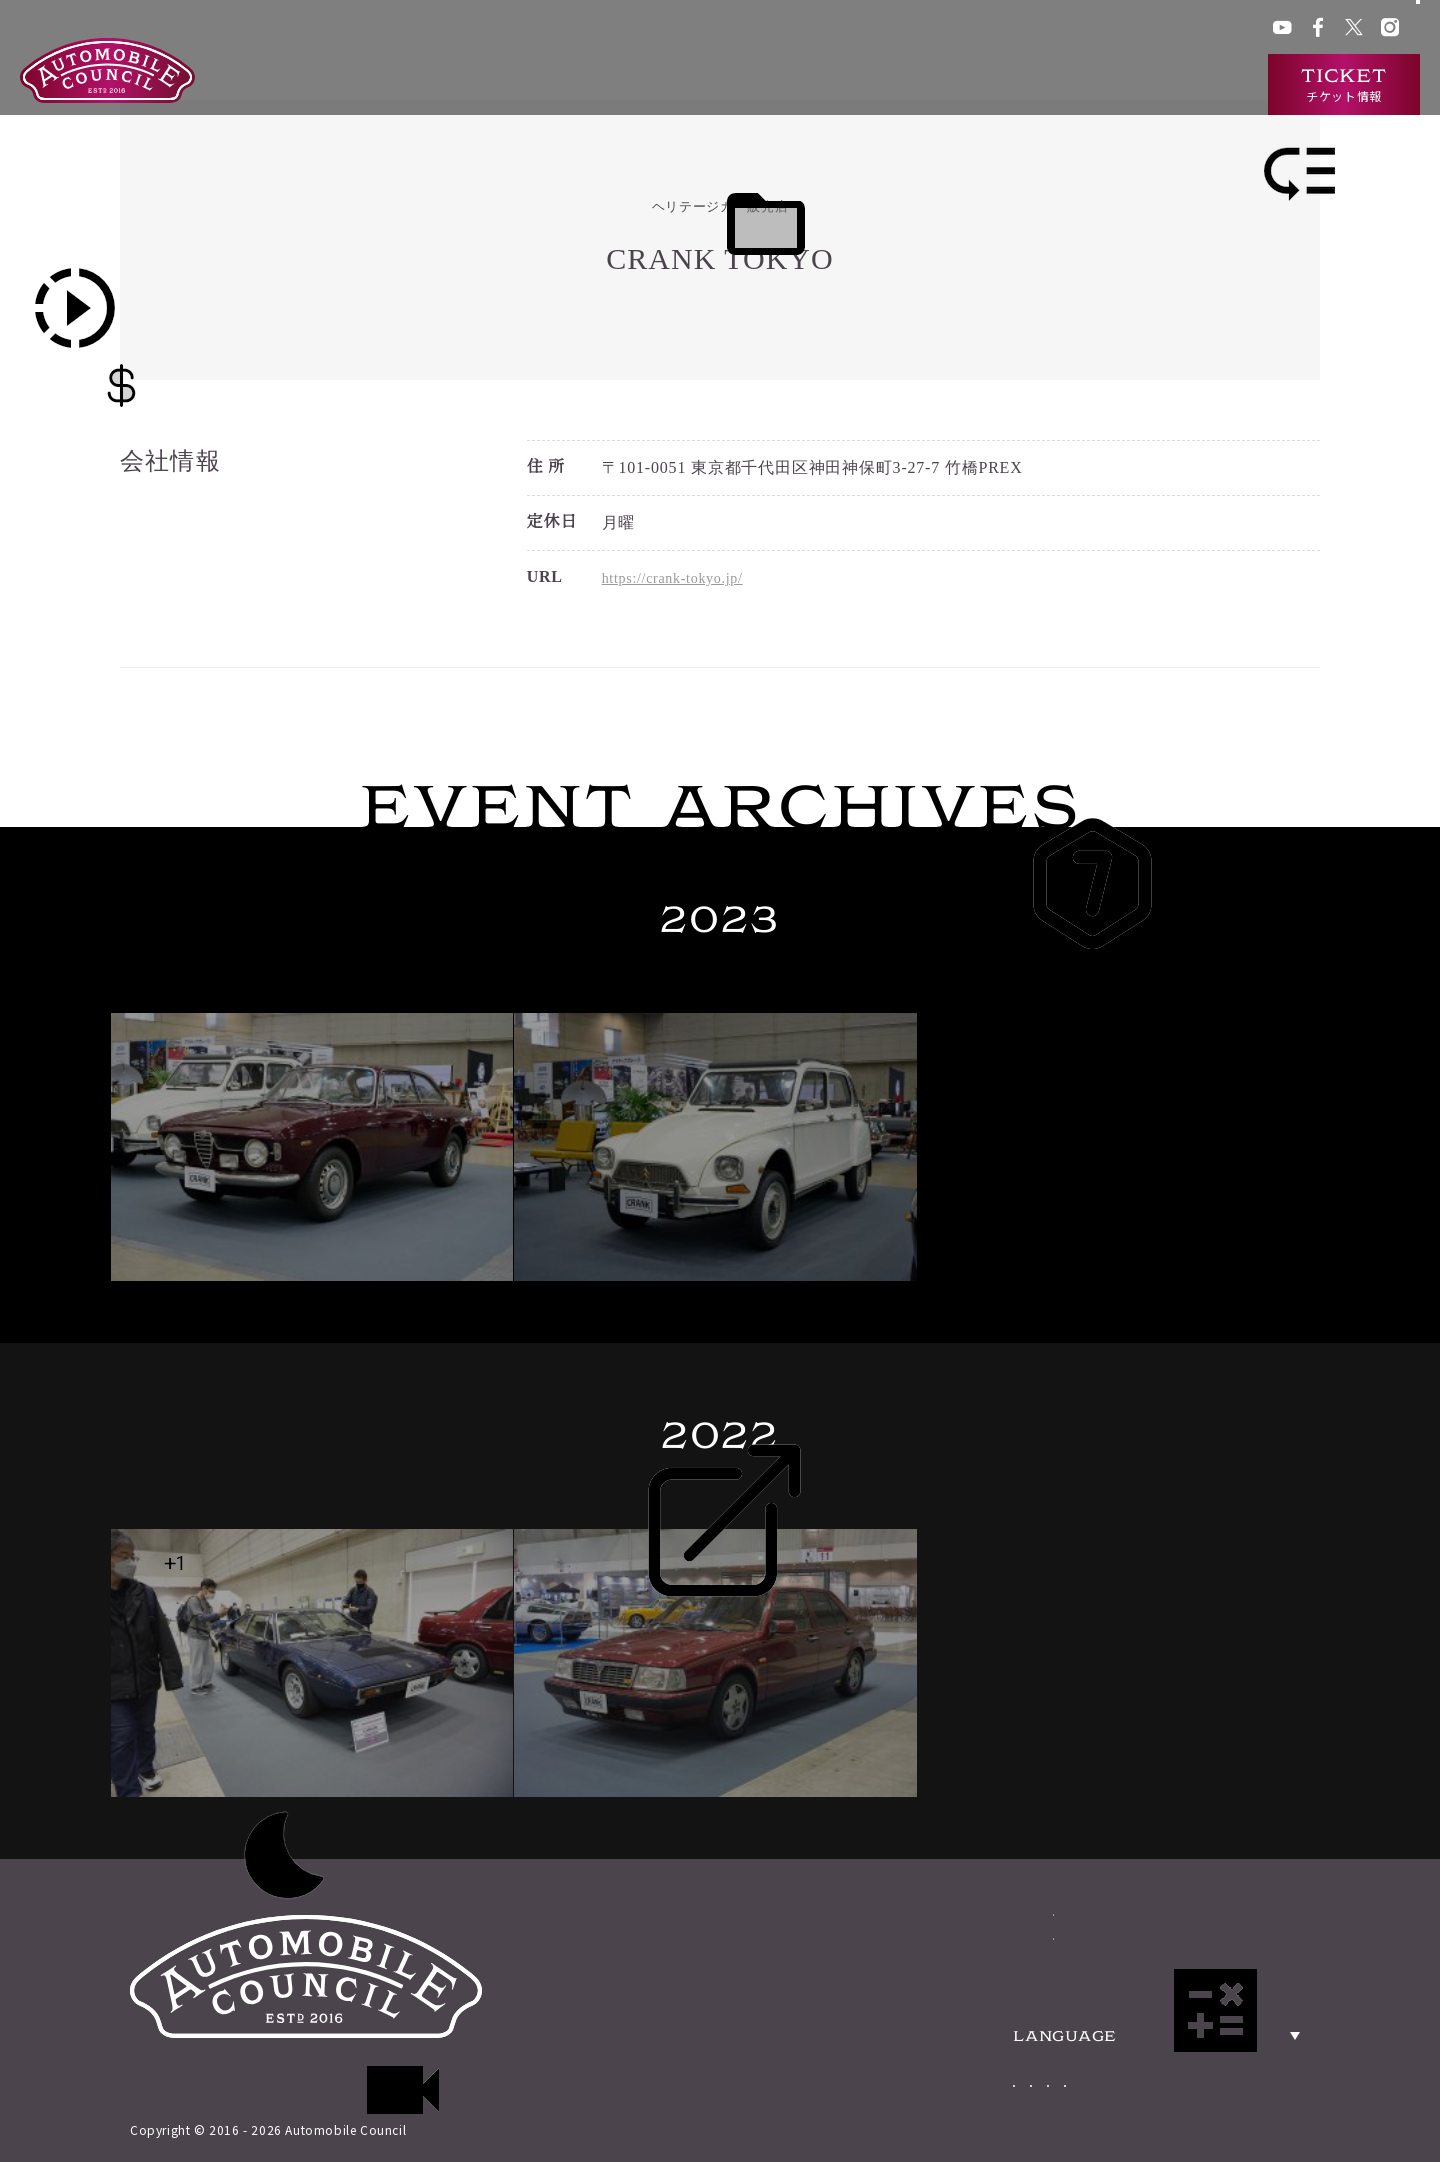 This screenshot has height=2162, width=1440. I want to click on open calculator app, so click(1215, 2010).